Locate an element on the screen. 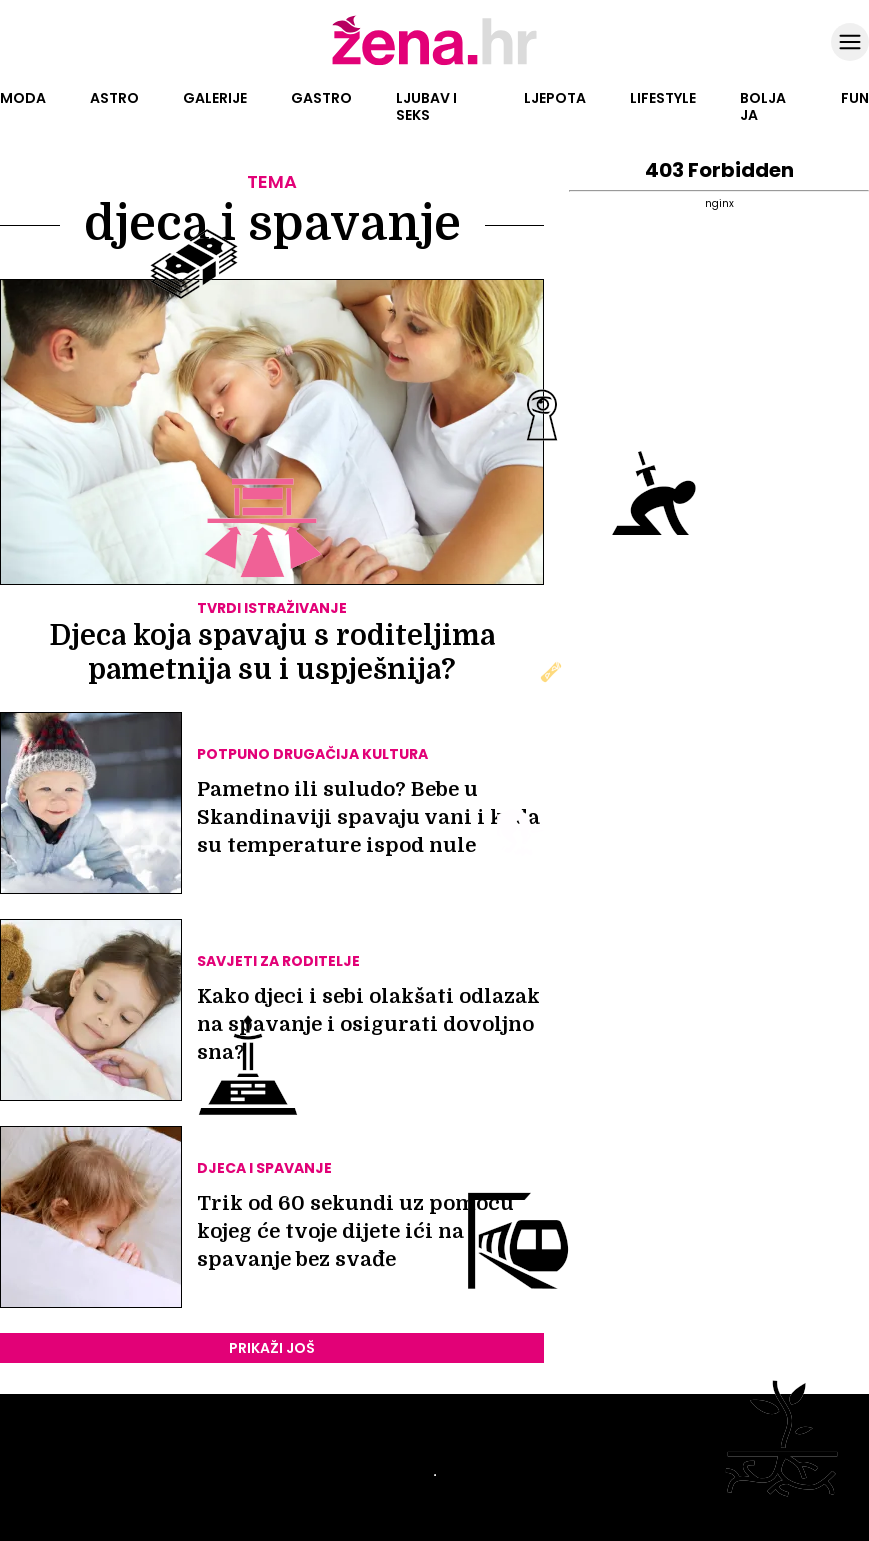  indicates a backstab or stealth attack ability is located at coordinates (654, 492).